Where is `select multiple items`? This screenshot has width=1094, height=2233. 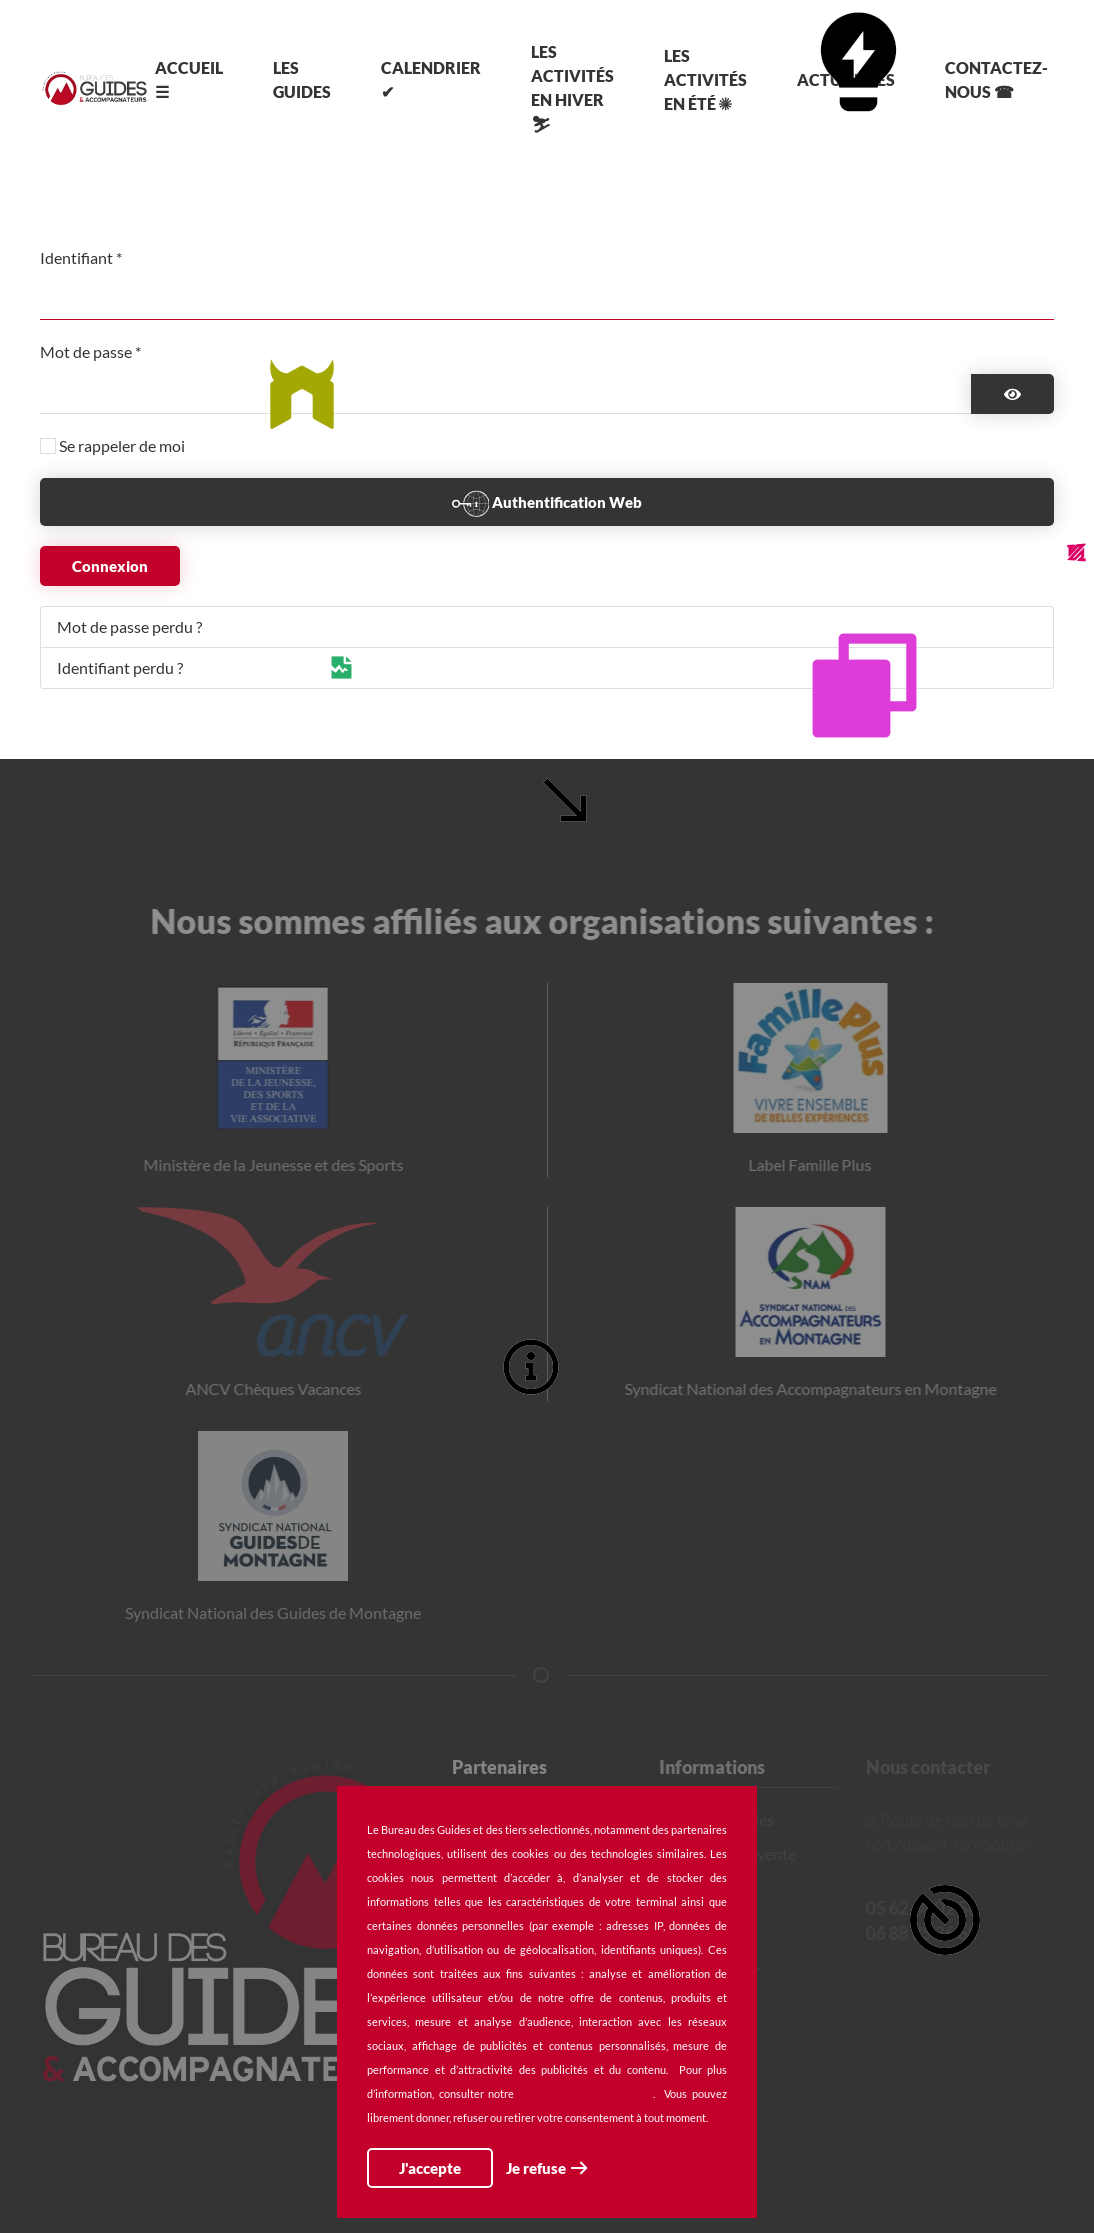
select multiple items is located at coordinates (864, 685).